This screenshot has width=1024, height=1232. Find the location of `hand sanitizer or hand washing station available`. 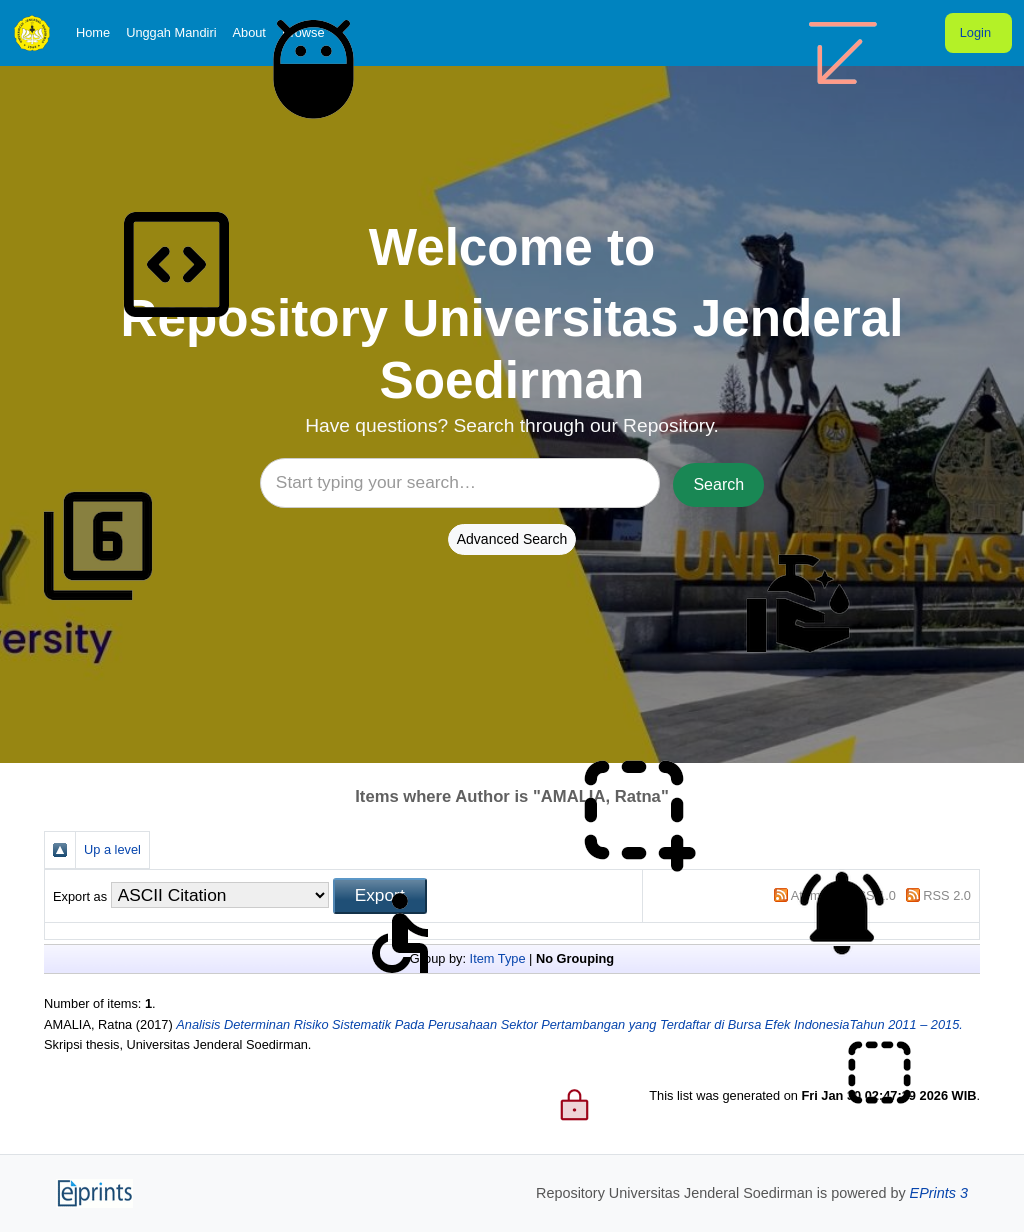

hand sanitizer or hand washing station available is located at coordinates (800, 603).